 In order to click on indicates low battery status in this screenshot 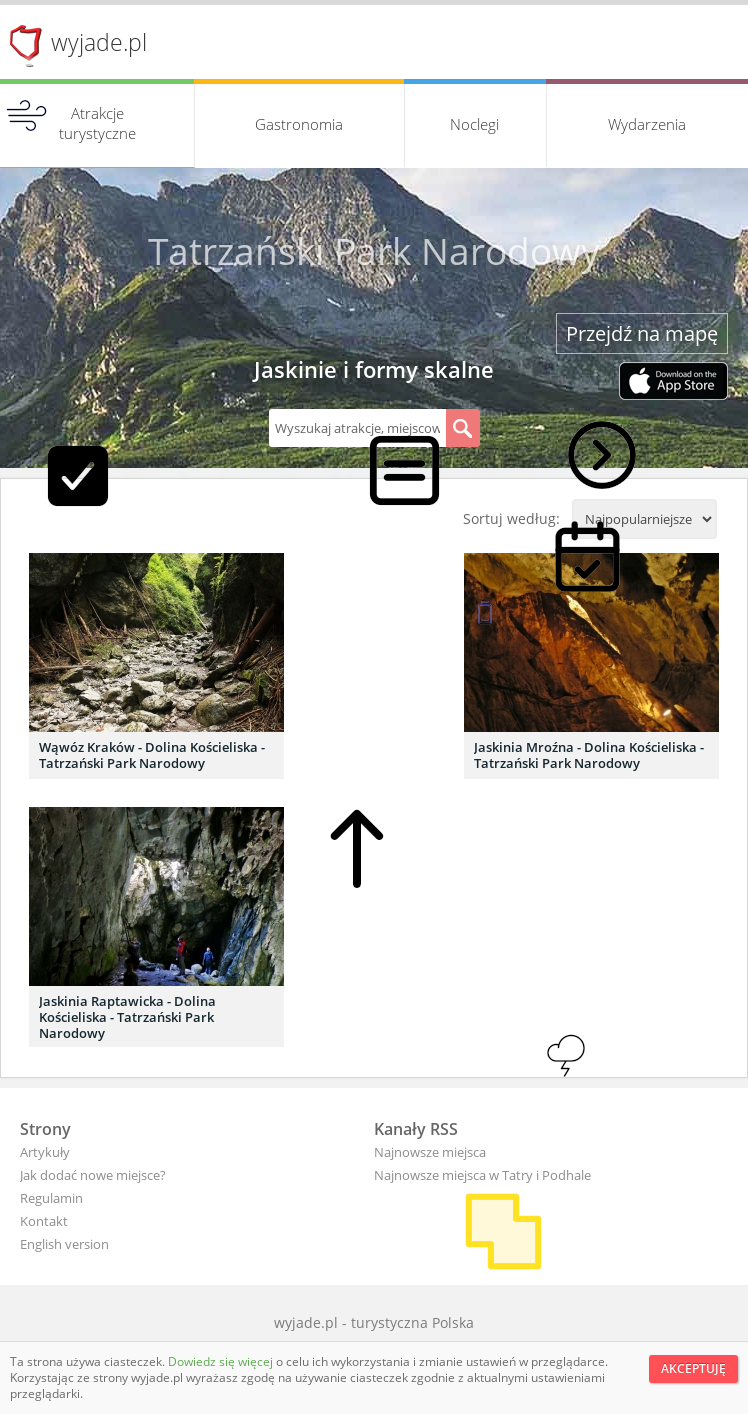, I will do `click(485, 613)`.